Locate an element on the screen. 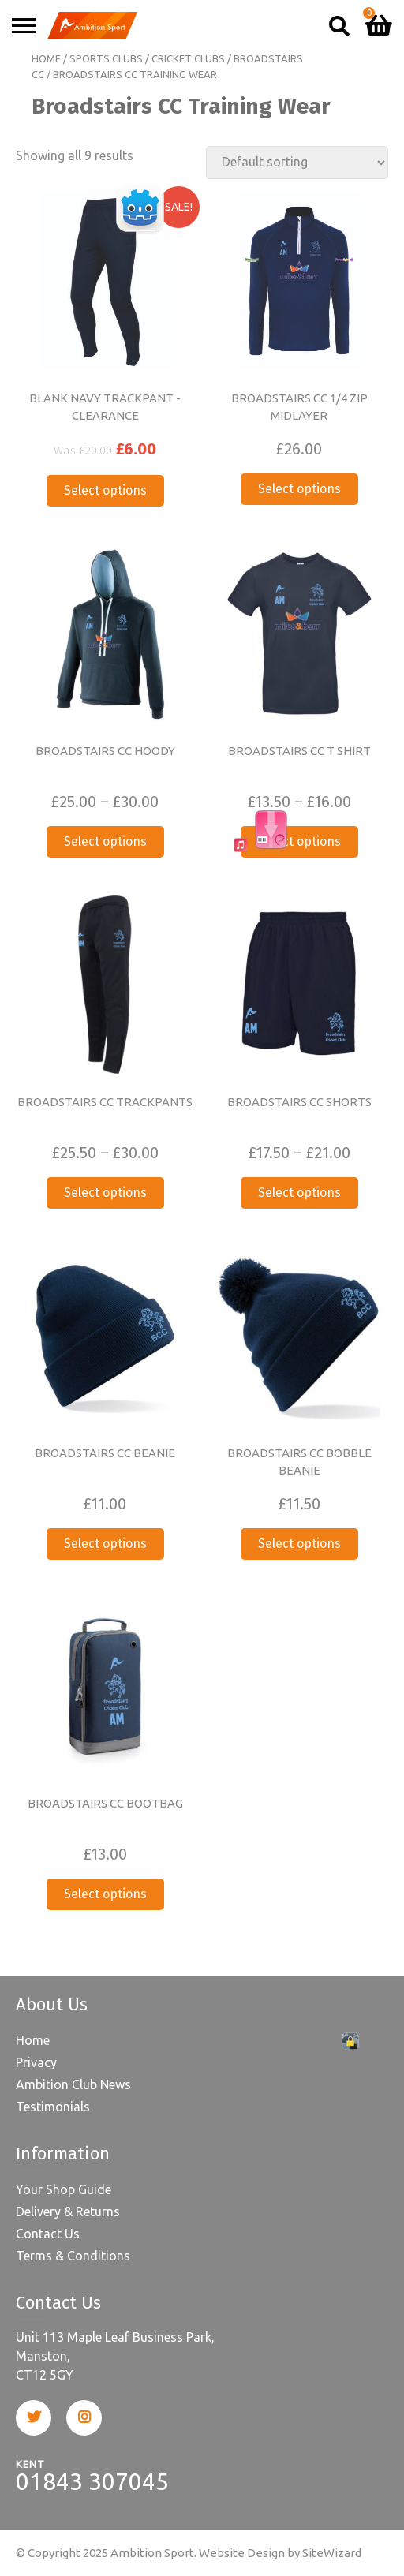  open the music player app is located at coordinates (241, 845).